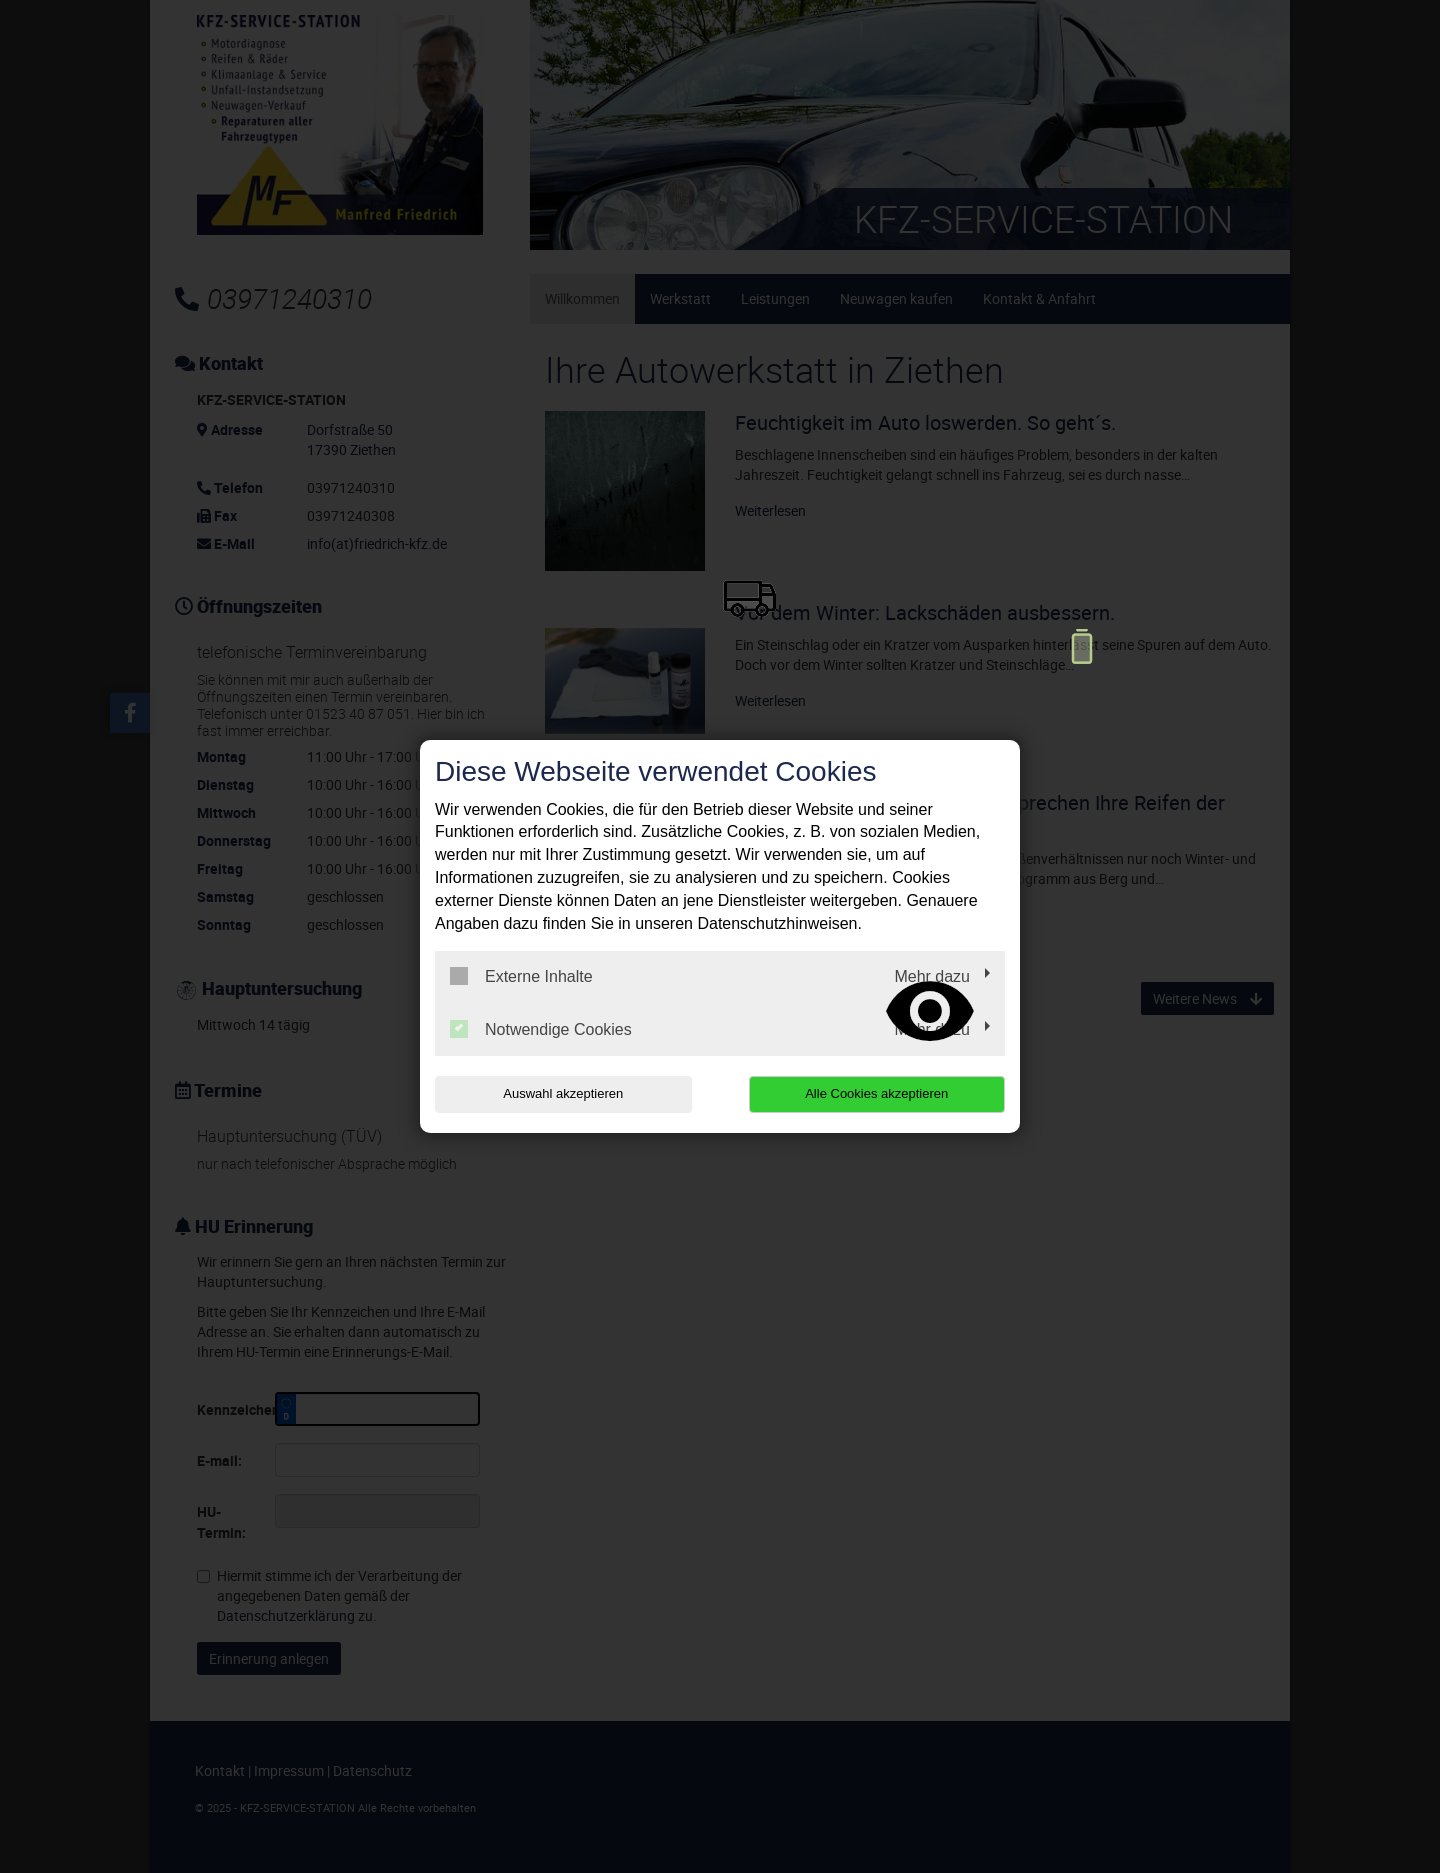  Describe the element at coordinates (930, 1013) in the screenshot. I see `toggle visibility of an item or element` at that location.